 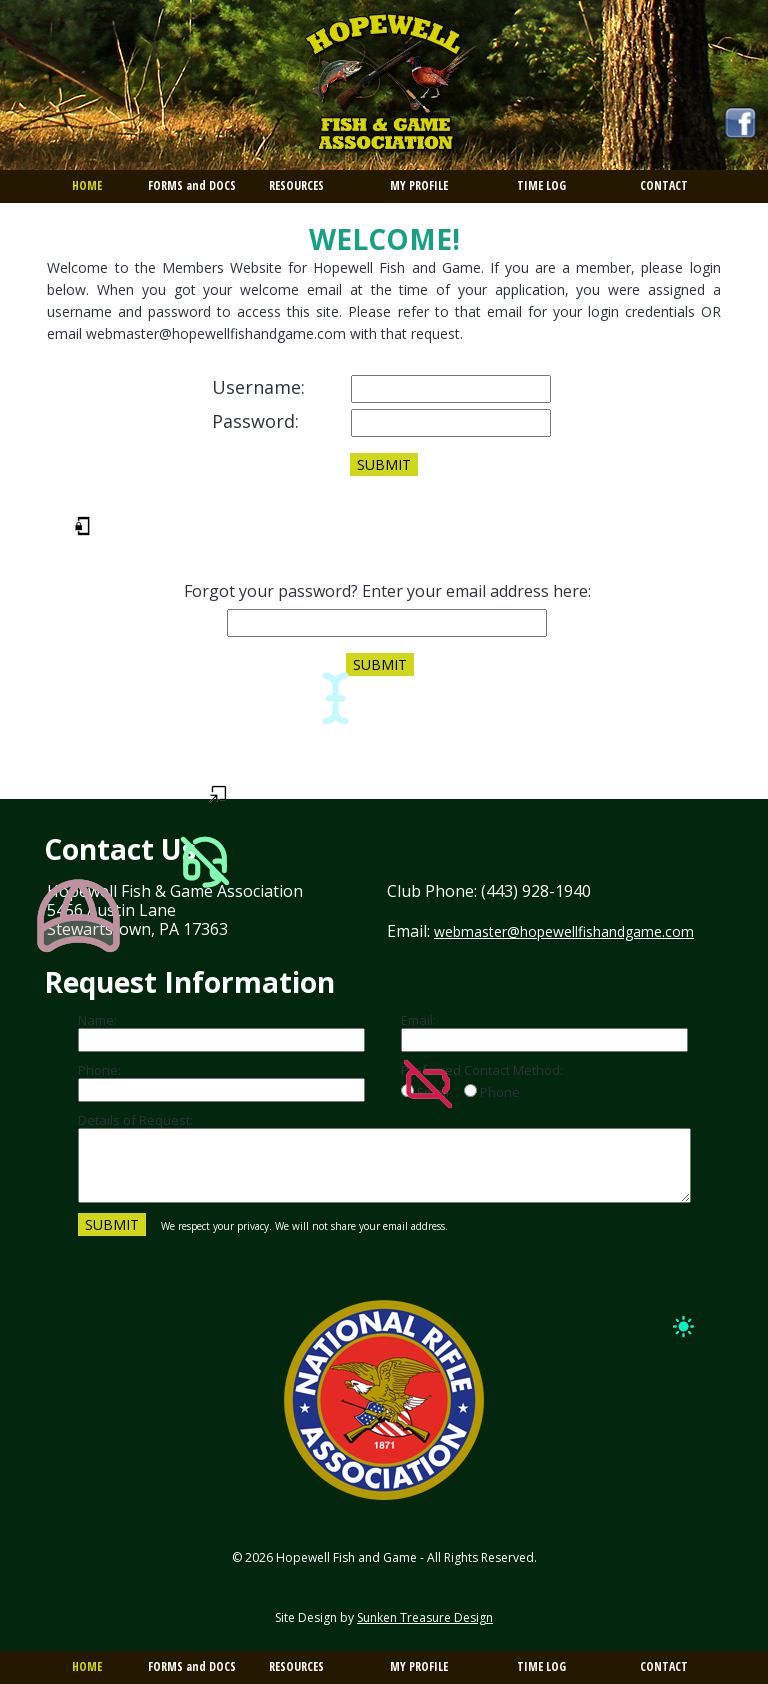 What do you see at coordinates (428, 1084) in the screenshot?
I see `battery unavailable or disconnected` at bounding box center [428, 1084].